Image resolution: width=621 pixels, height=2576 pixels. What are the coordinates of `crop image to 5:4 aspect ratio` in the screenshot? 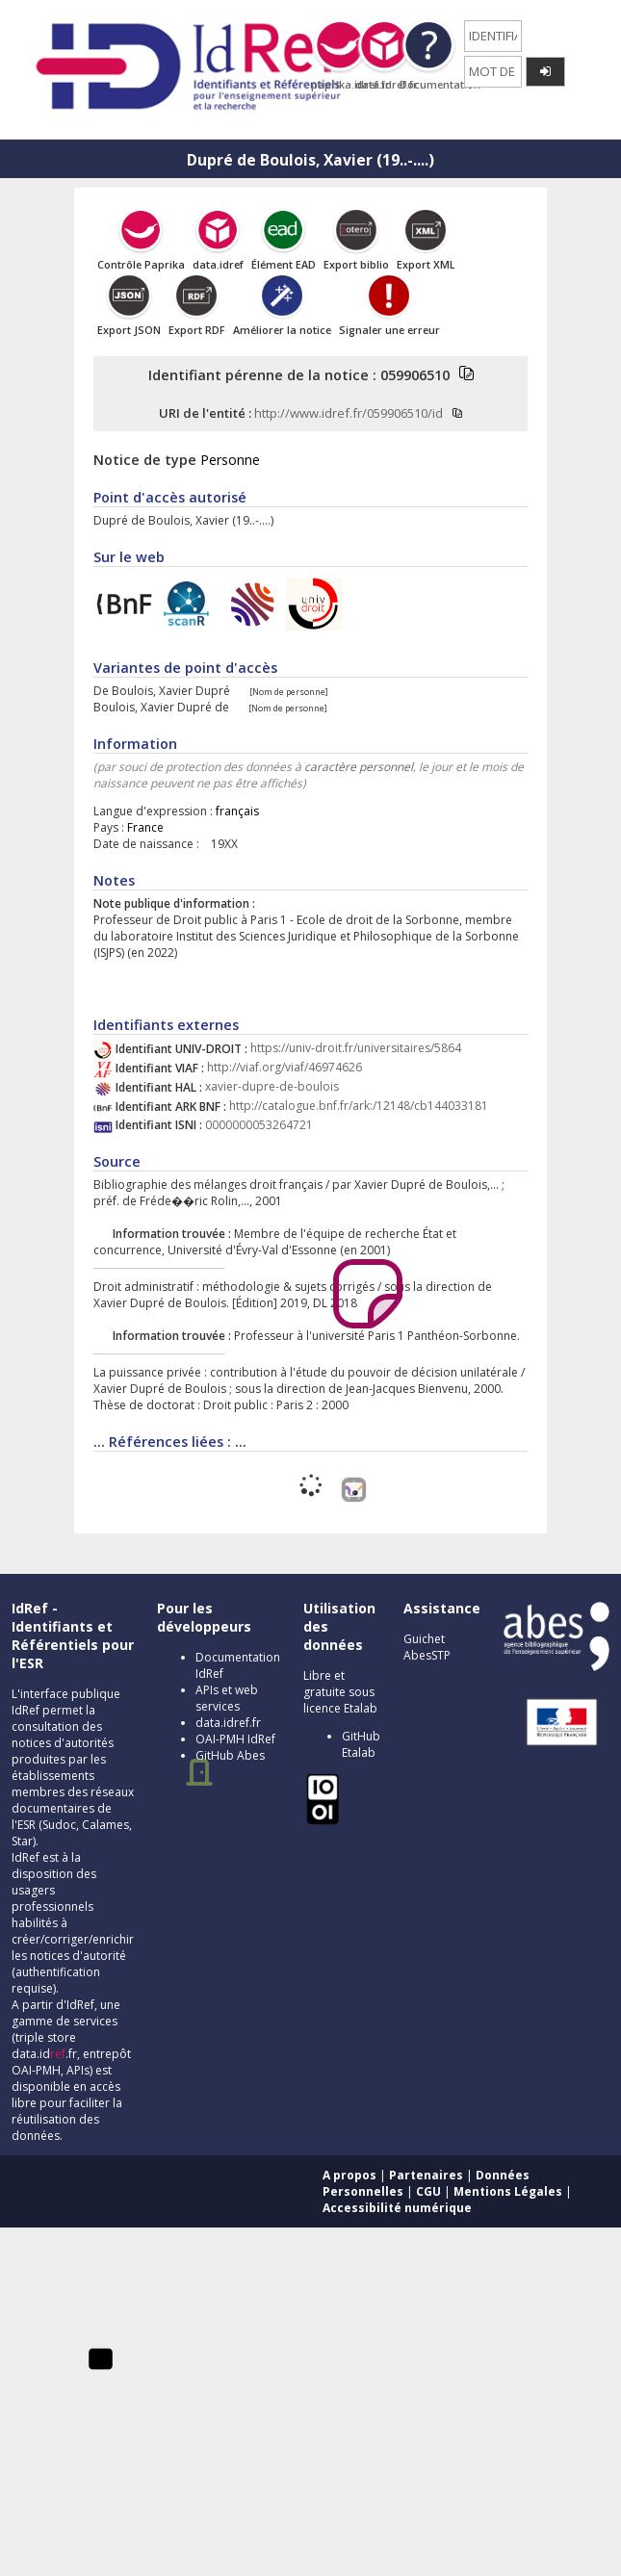 It's located at (100, 2358).